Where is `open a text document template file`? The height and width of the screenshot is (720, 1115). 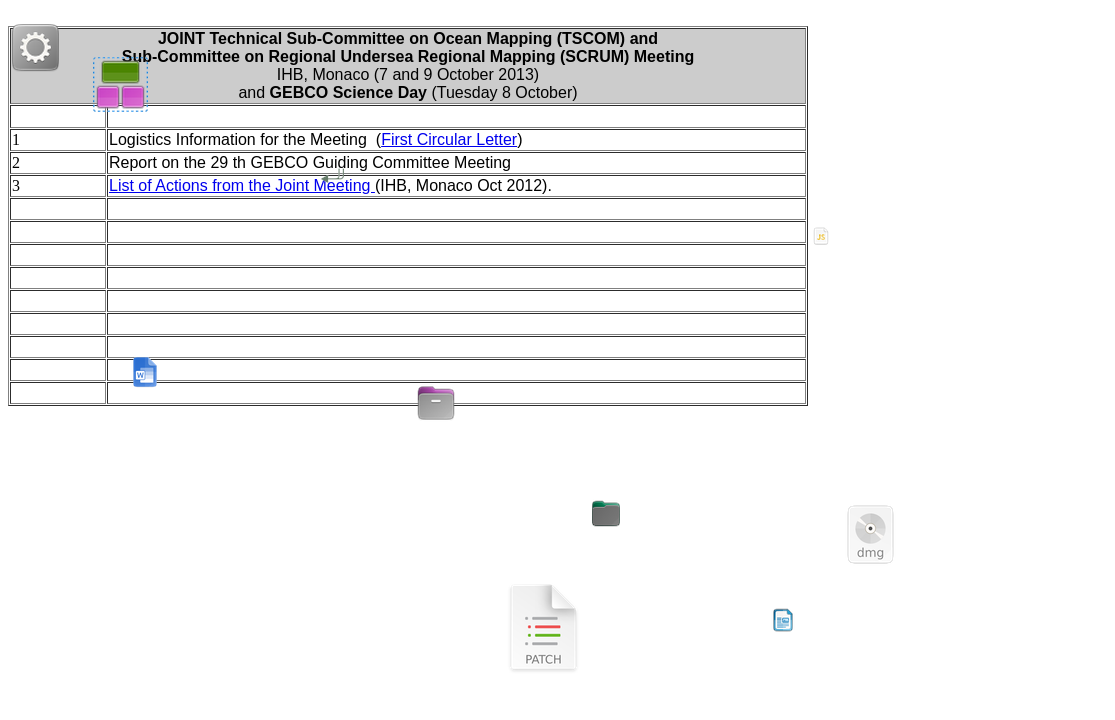
open a text document template file is located at coordinates (783, 620).